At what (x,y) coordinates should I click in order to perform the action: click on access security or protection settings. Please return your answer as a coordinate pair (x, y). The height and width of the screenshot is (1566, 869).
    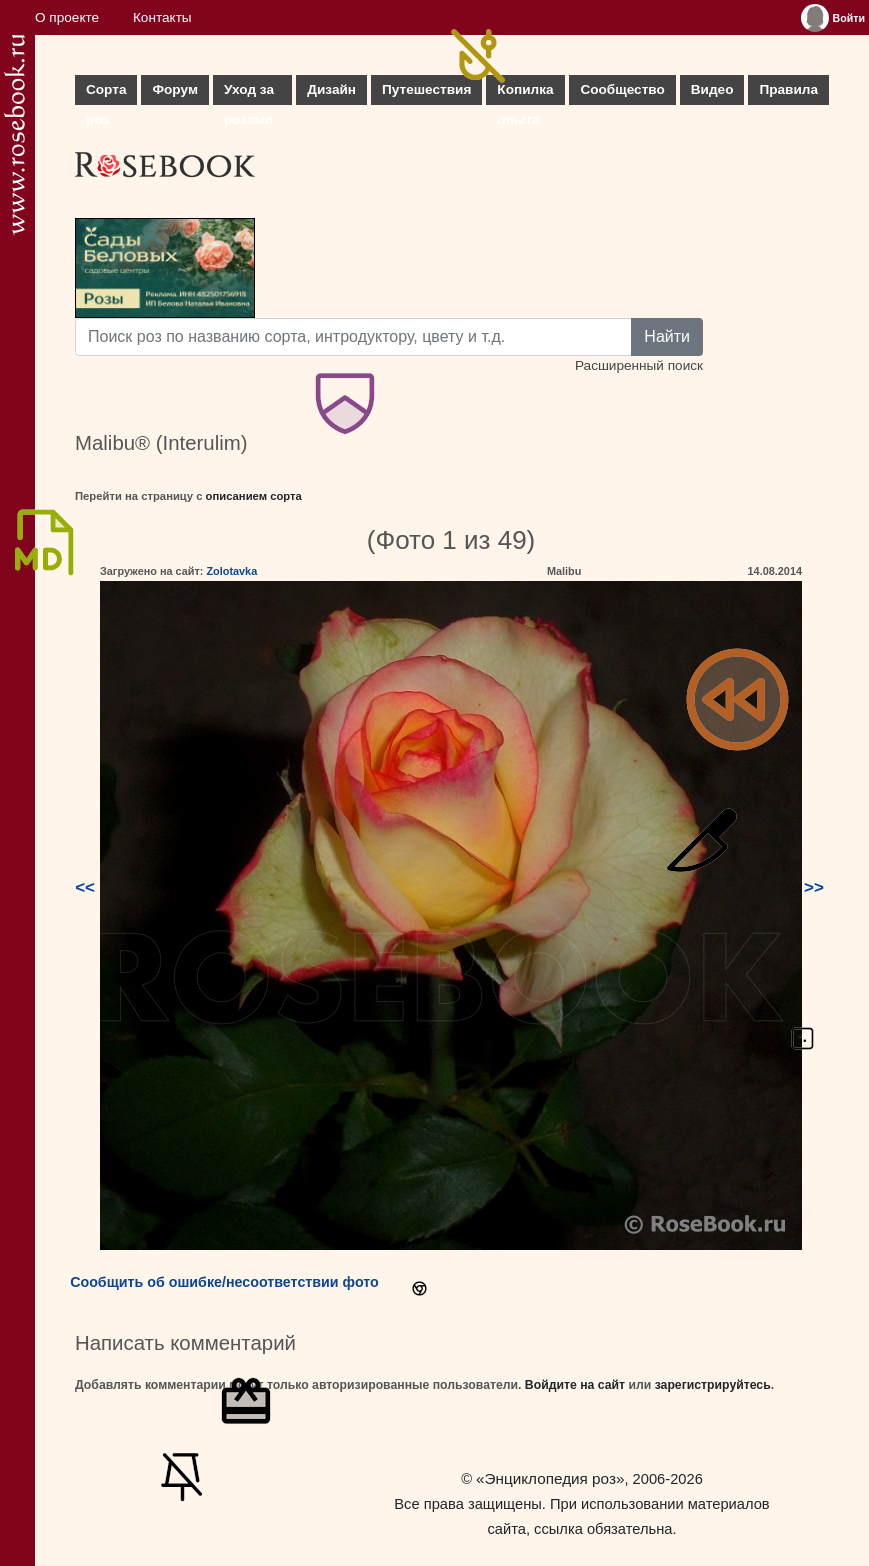
    Looking at the image, I should click on (345, 400).